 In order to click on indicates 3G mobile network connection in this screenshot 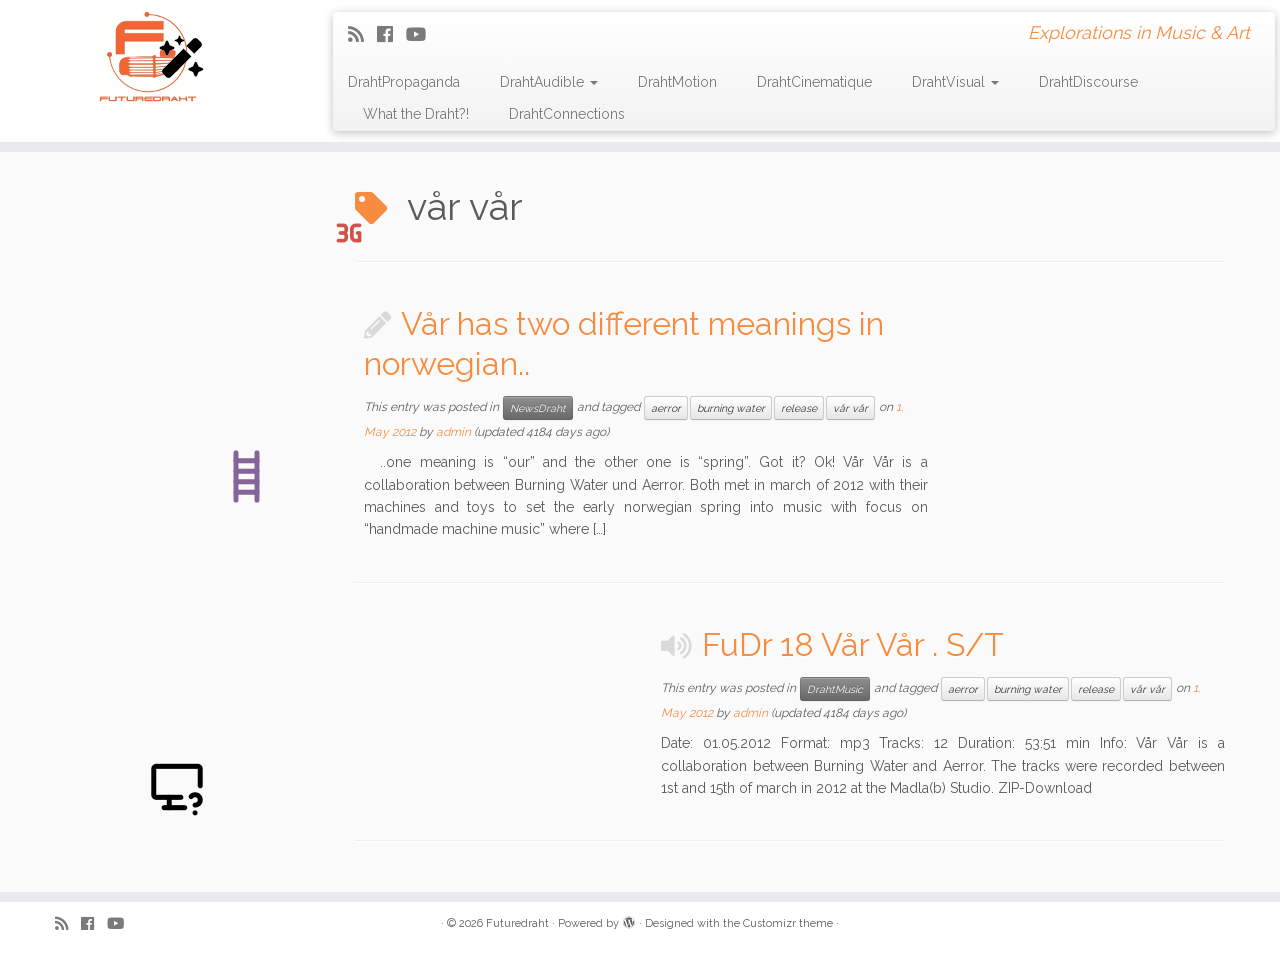, I will do `click(350, 233)`.